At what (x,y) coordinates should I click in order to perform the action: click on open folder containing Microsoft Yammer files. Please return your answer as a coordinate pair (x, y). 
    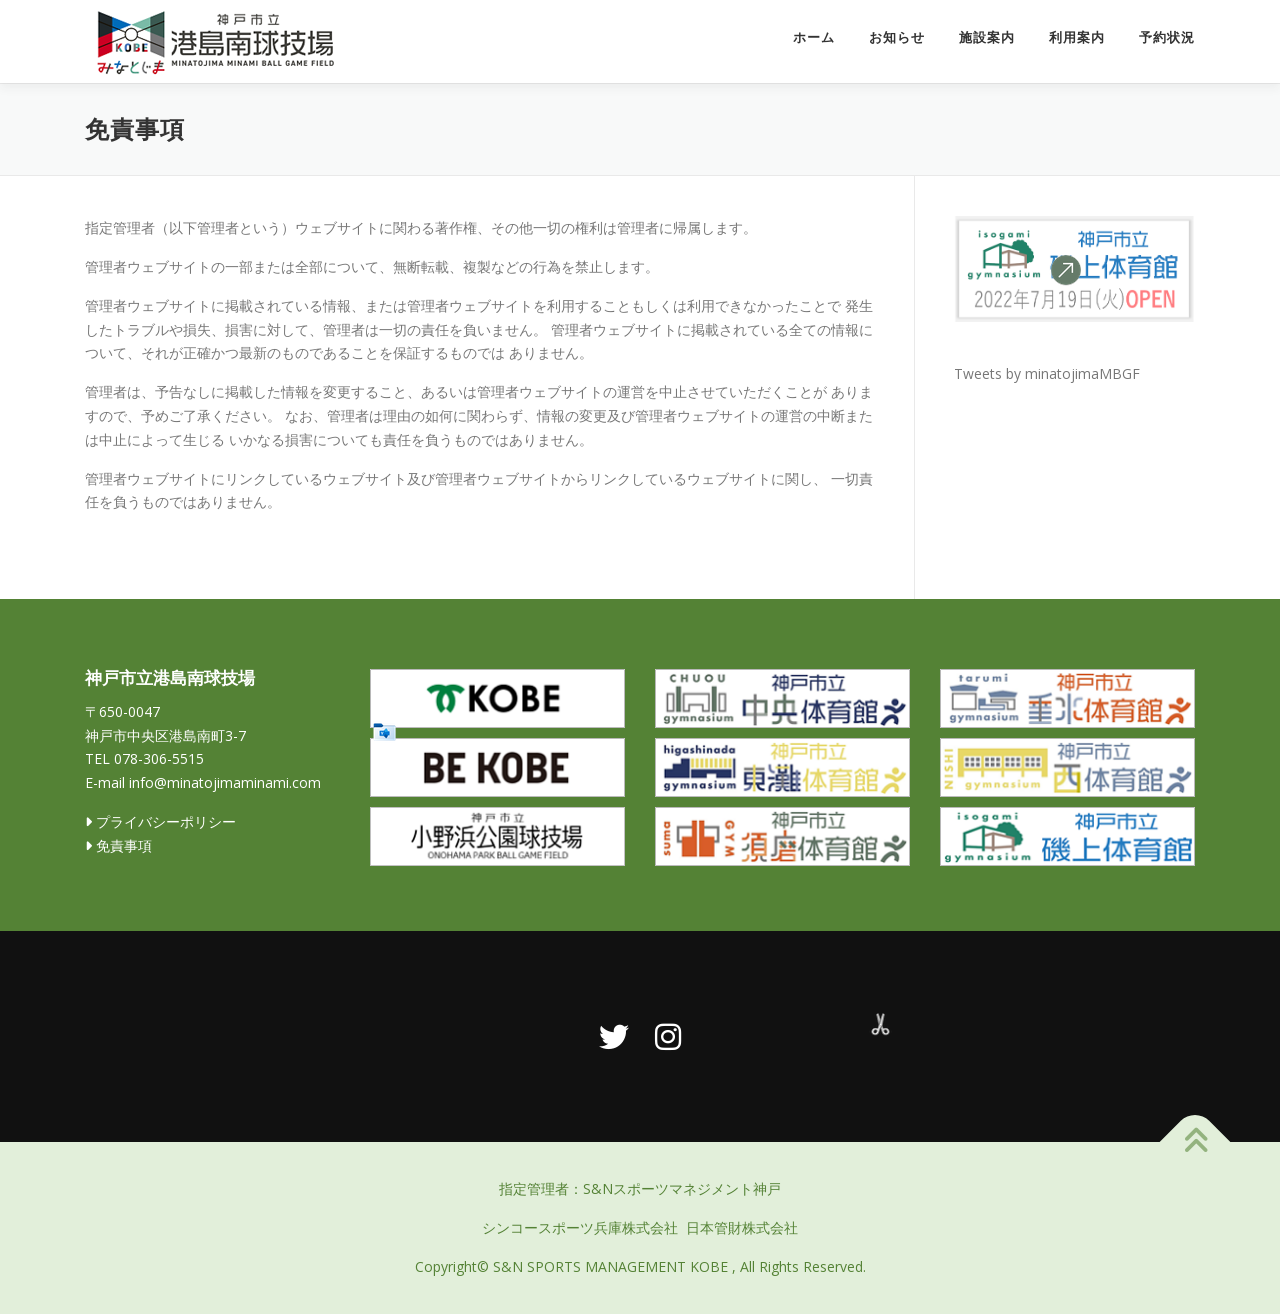
    Looking at the image, I should click on (384, 732).